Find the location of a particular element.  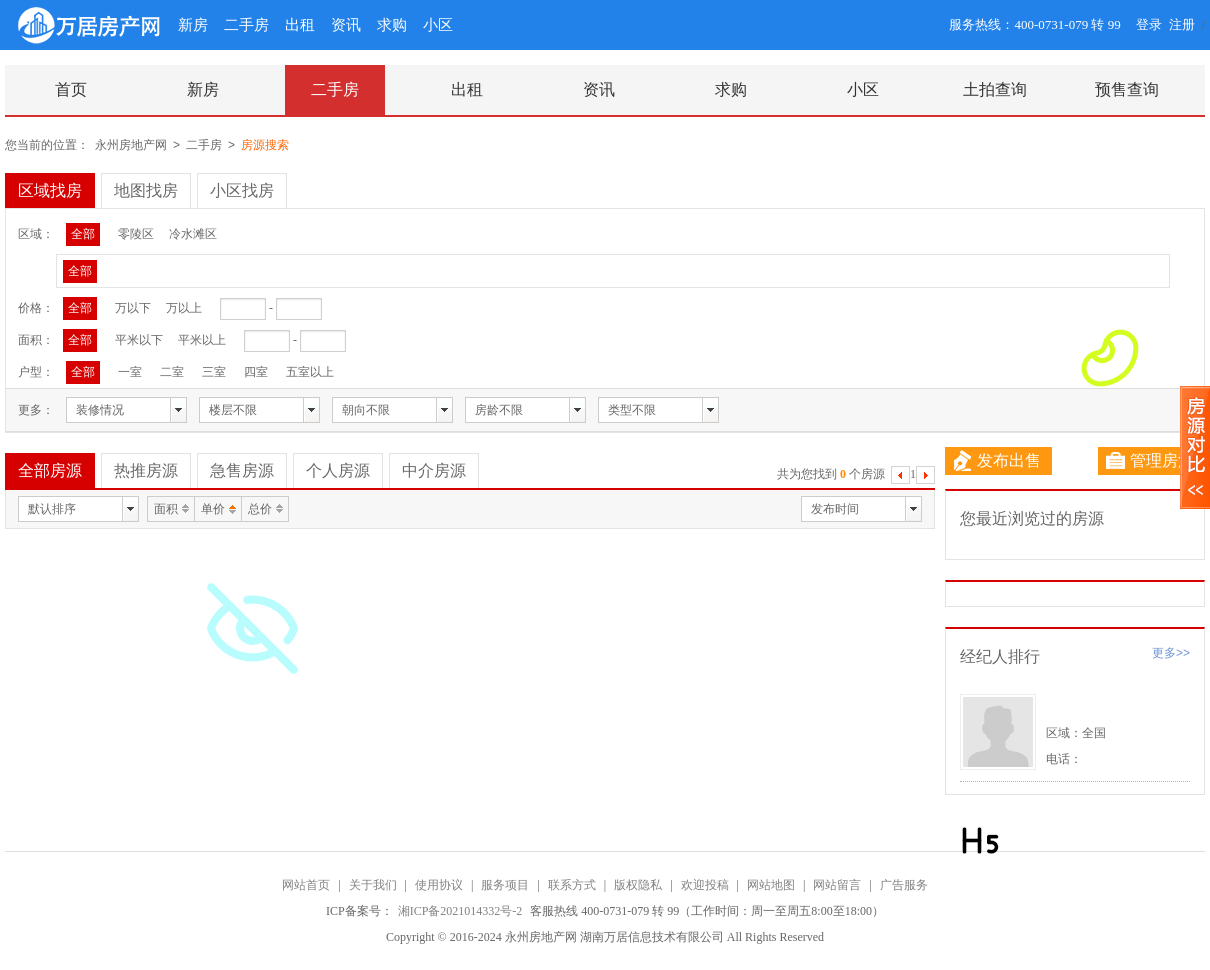

format text as heading level 5 is located at coordinates (979, 840).